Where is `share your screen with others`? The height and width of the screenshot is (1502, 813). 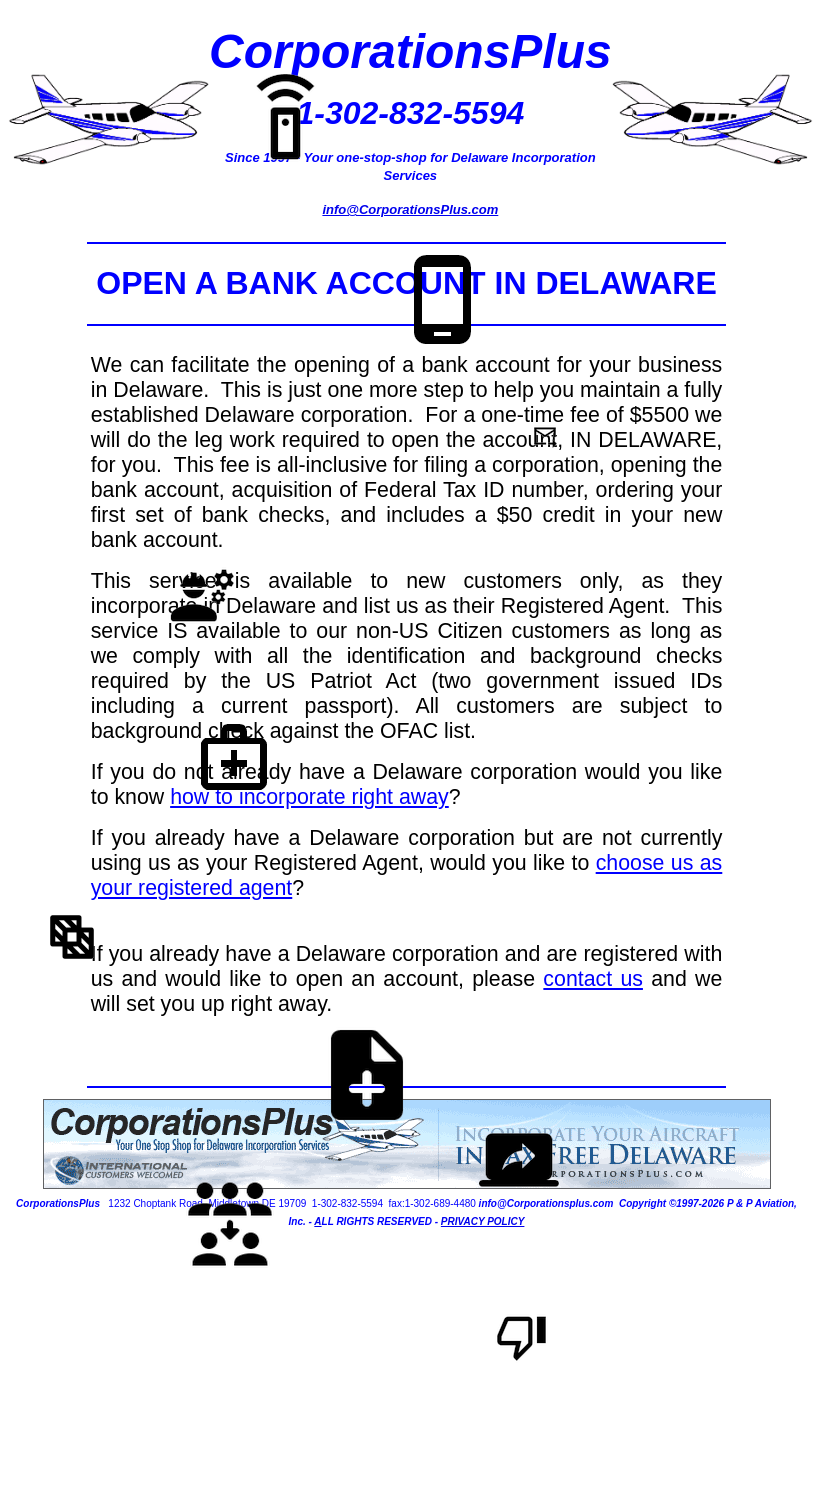 share your screen with others is located at coordinates (519, 1160).